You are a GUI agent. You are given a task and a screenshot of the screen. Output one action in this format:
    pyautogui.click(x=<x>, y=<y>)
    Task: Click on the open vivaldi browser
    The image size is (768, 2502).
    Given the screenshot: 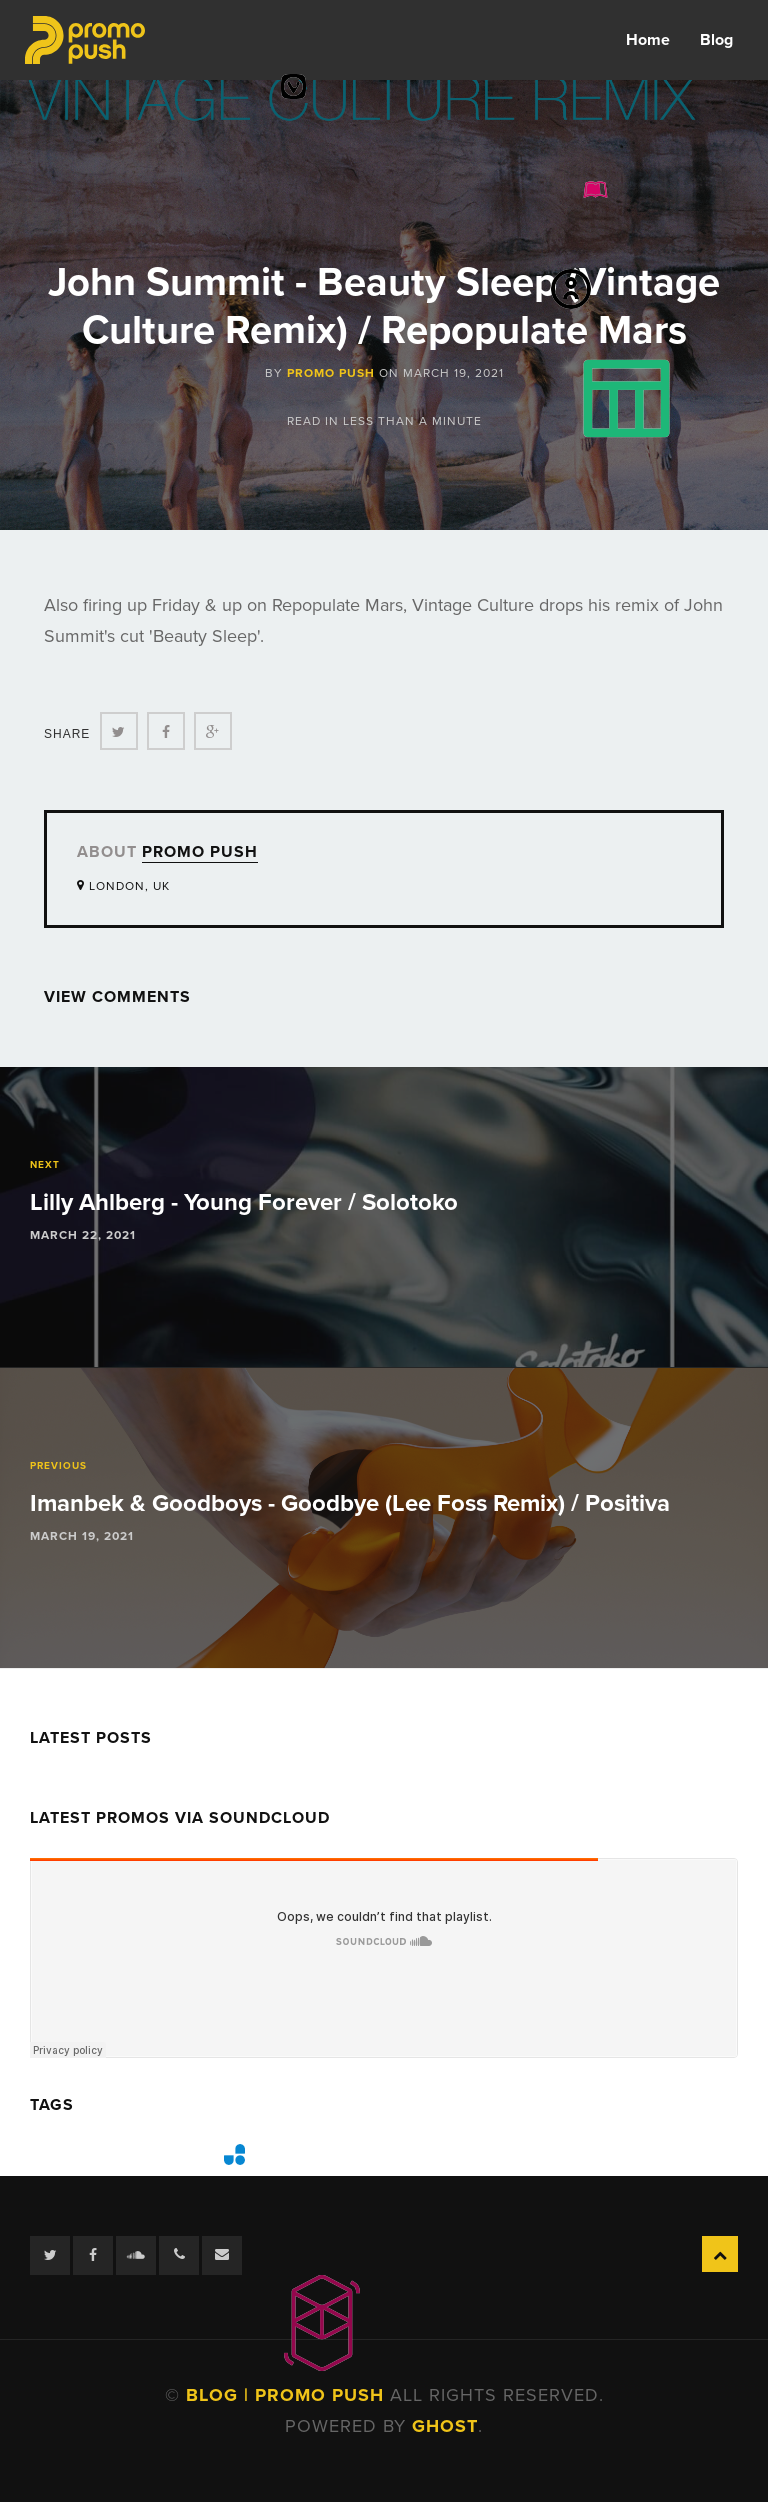 What is the action you would take?
    pyautogui.click(x=293, y=86)
    